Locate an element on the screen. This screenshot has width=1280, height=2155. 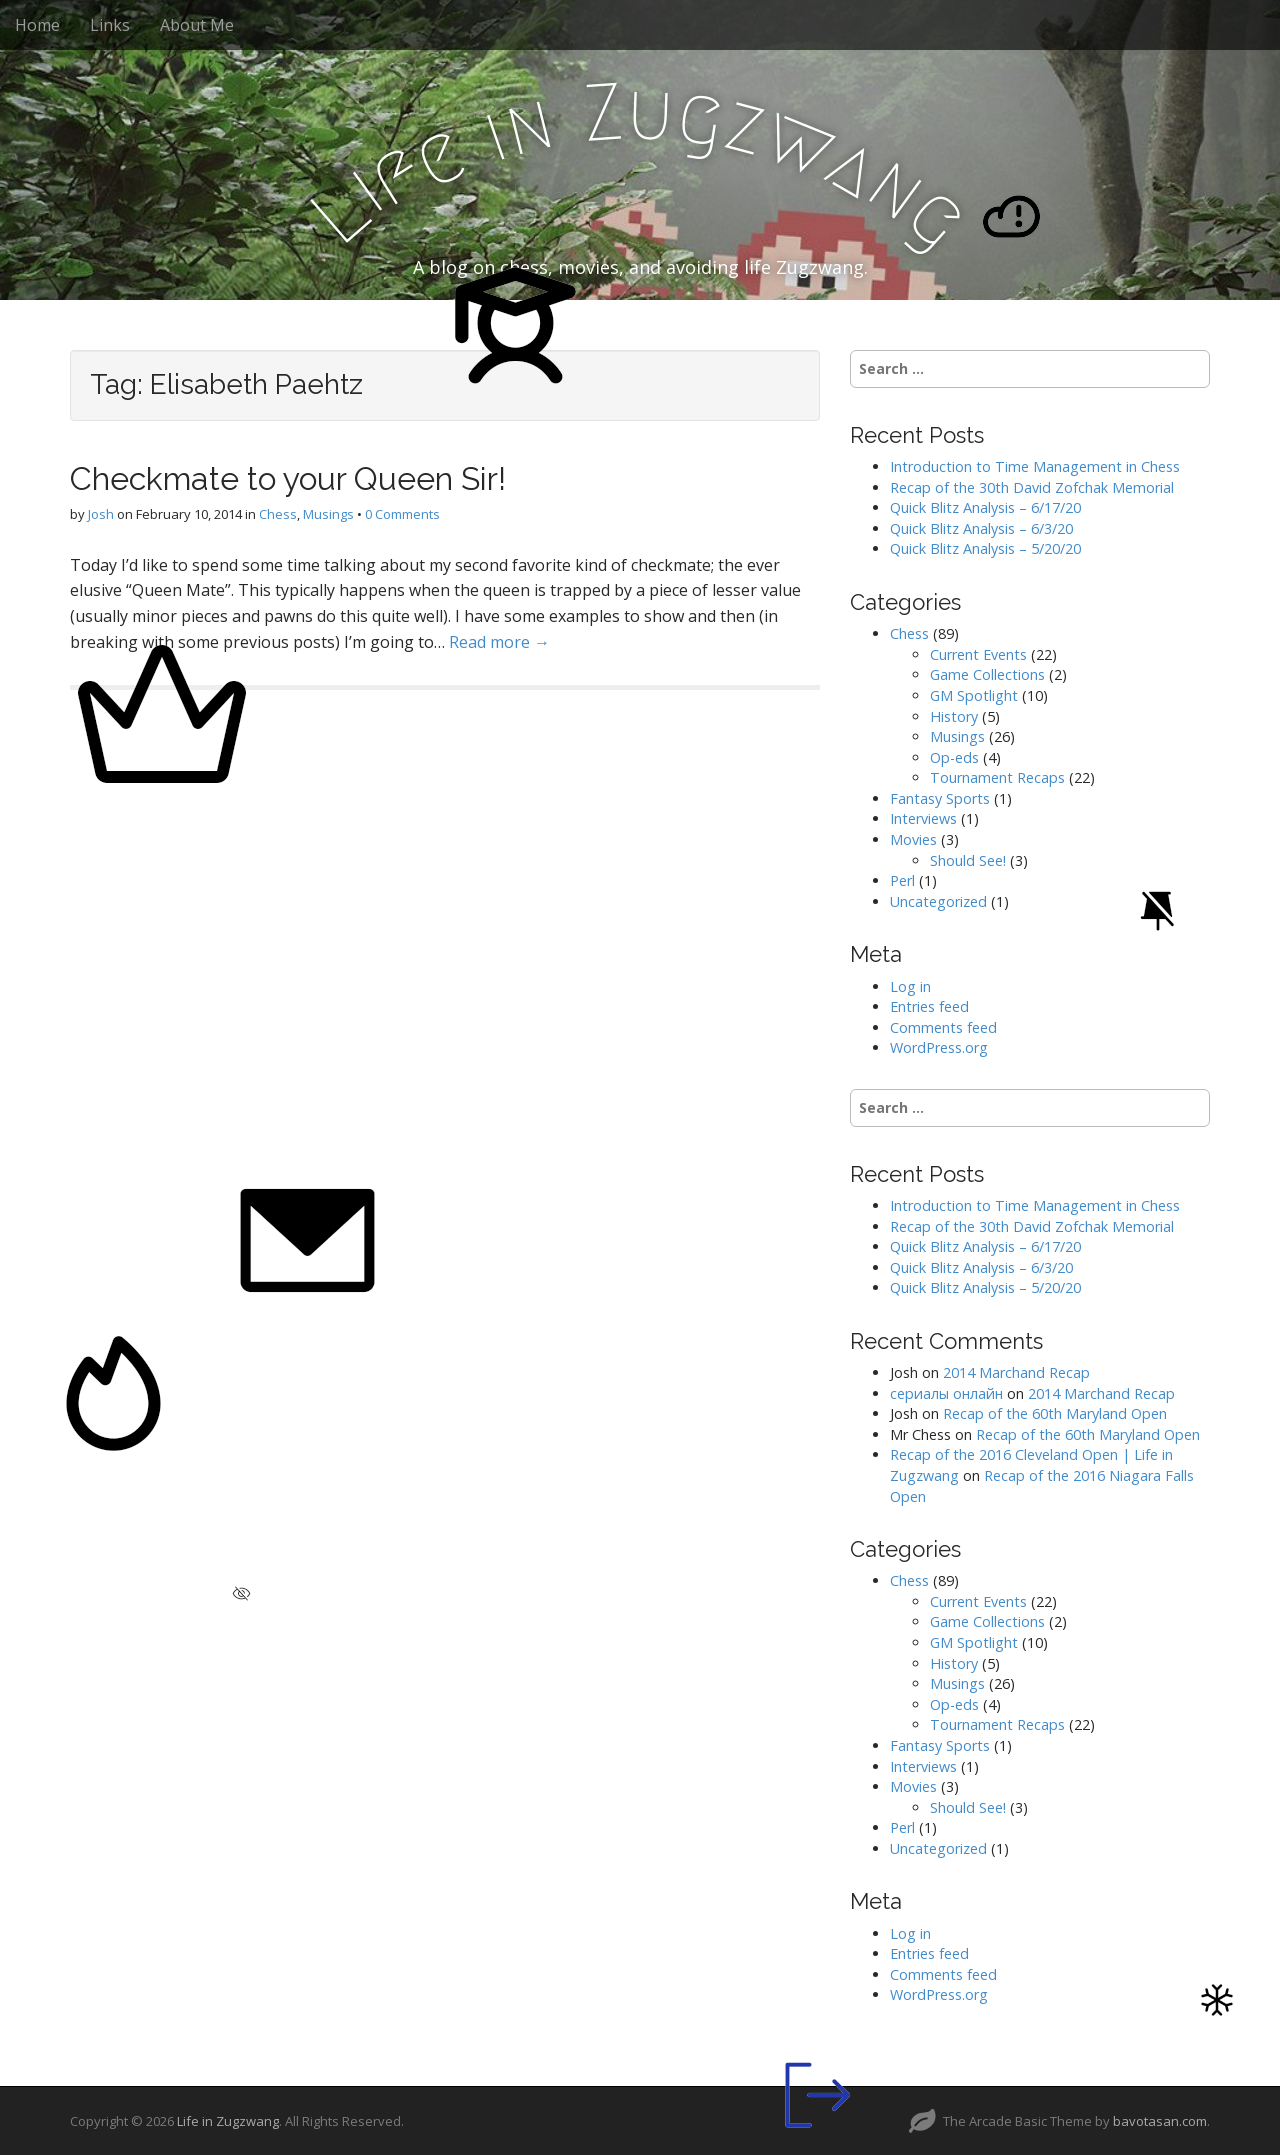
view student profile is located at coordinates (515, 327).